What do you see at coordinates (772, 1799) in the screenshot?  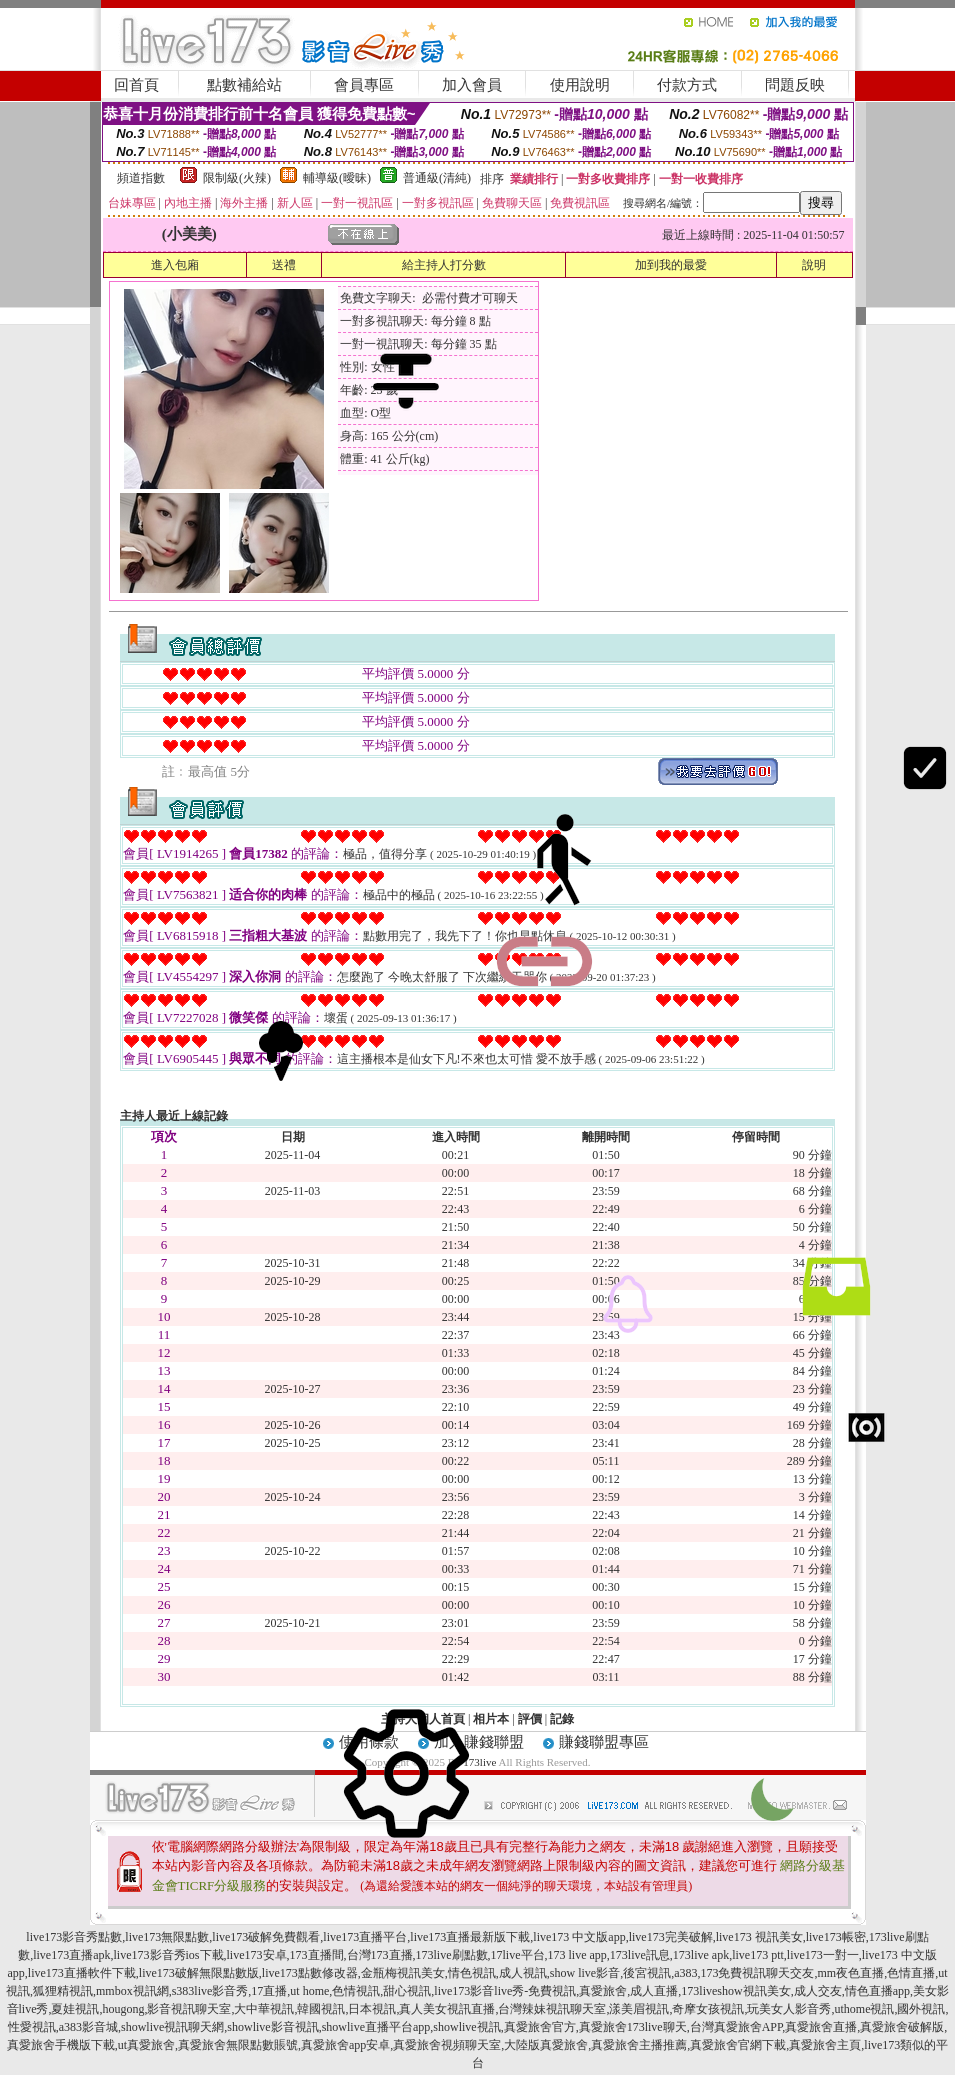 I see `toggle dark mode` at bounding box center [772, 1799].